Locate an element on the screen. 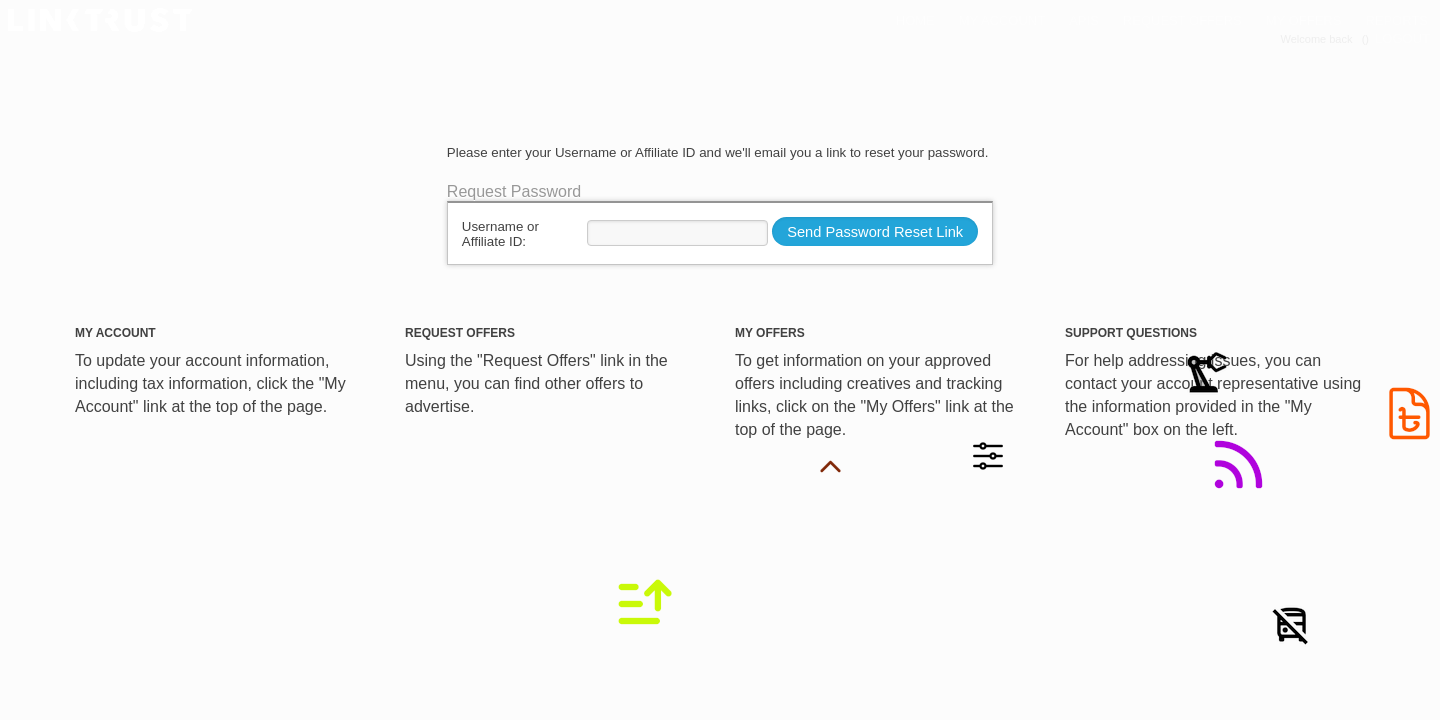  view bangladeshi taka financial document is located at coordinates (1409, 413).